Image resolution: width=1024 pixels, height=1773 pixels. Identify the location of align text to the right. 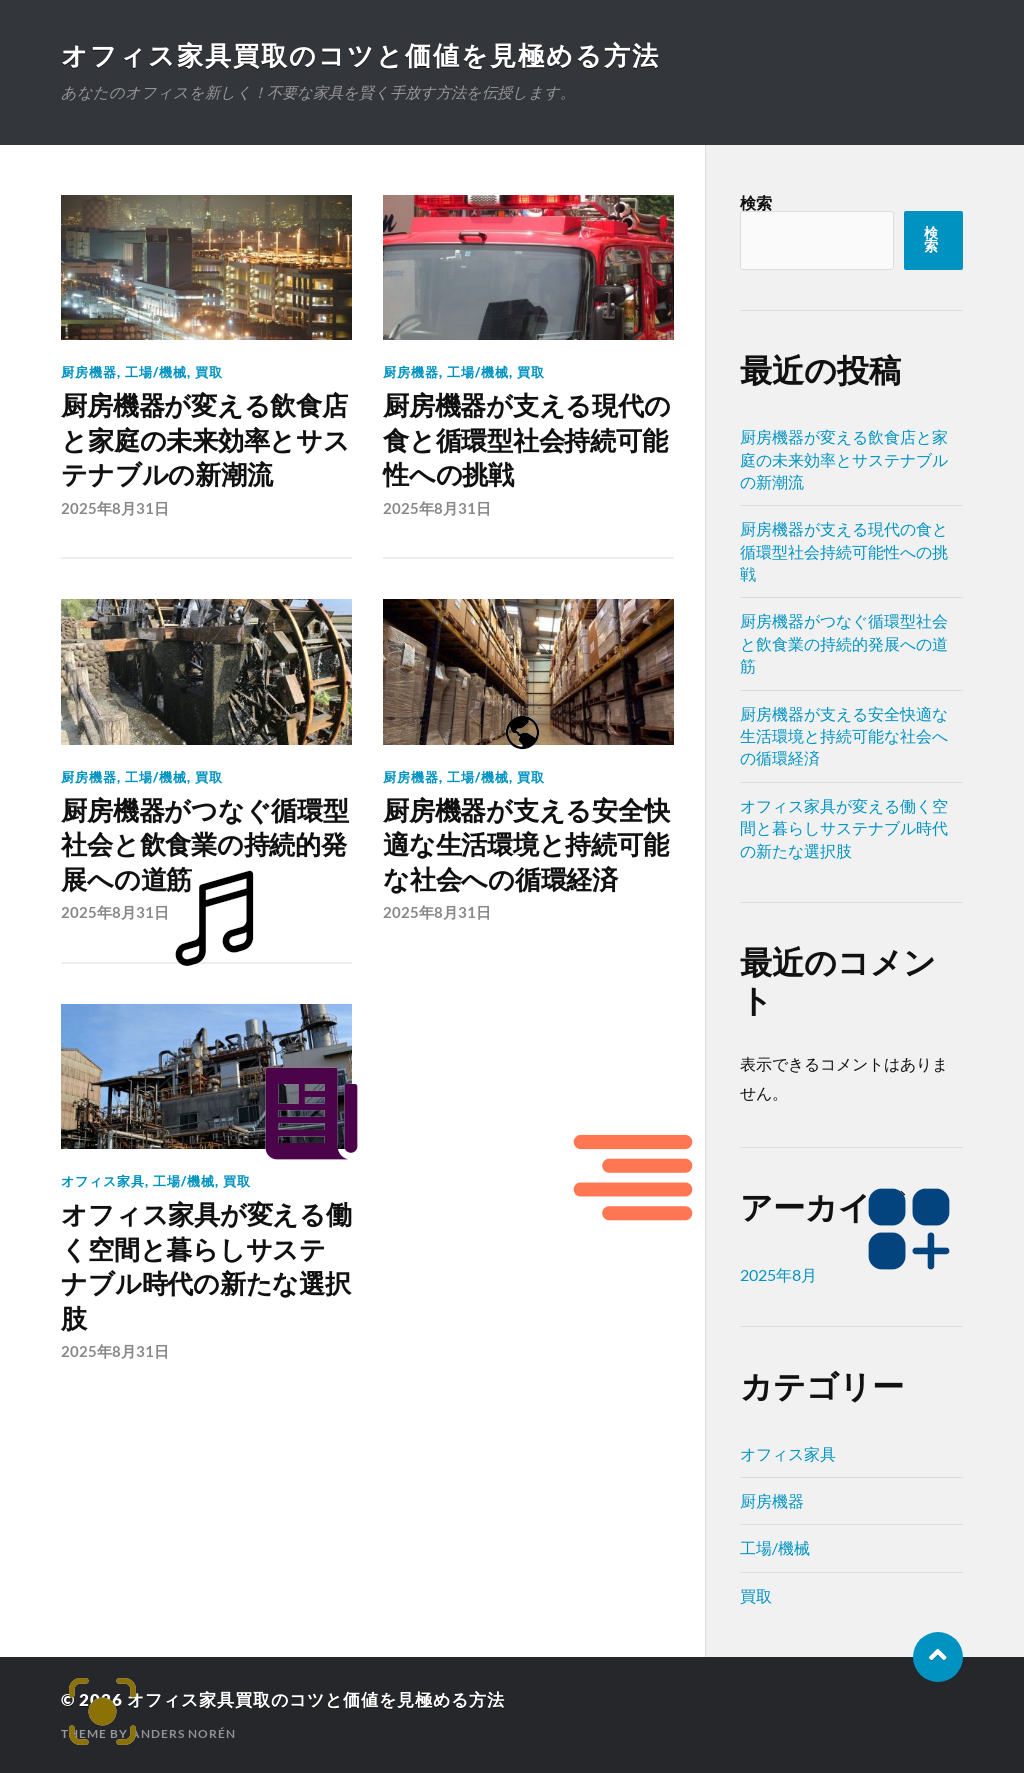
(633, 1180).